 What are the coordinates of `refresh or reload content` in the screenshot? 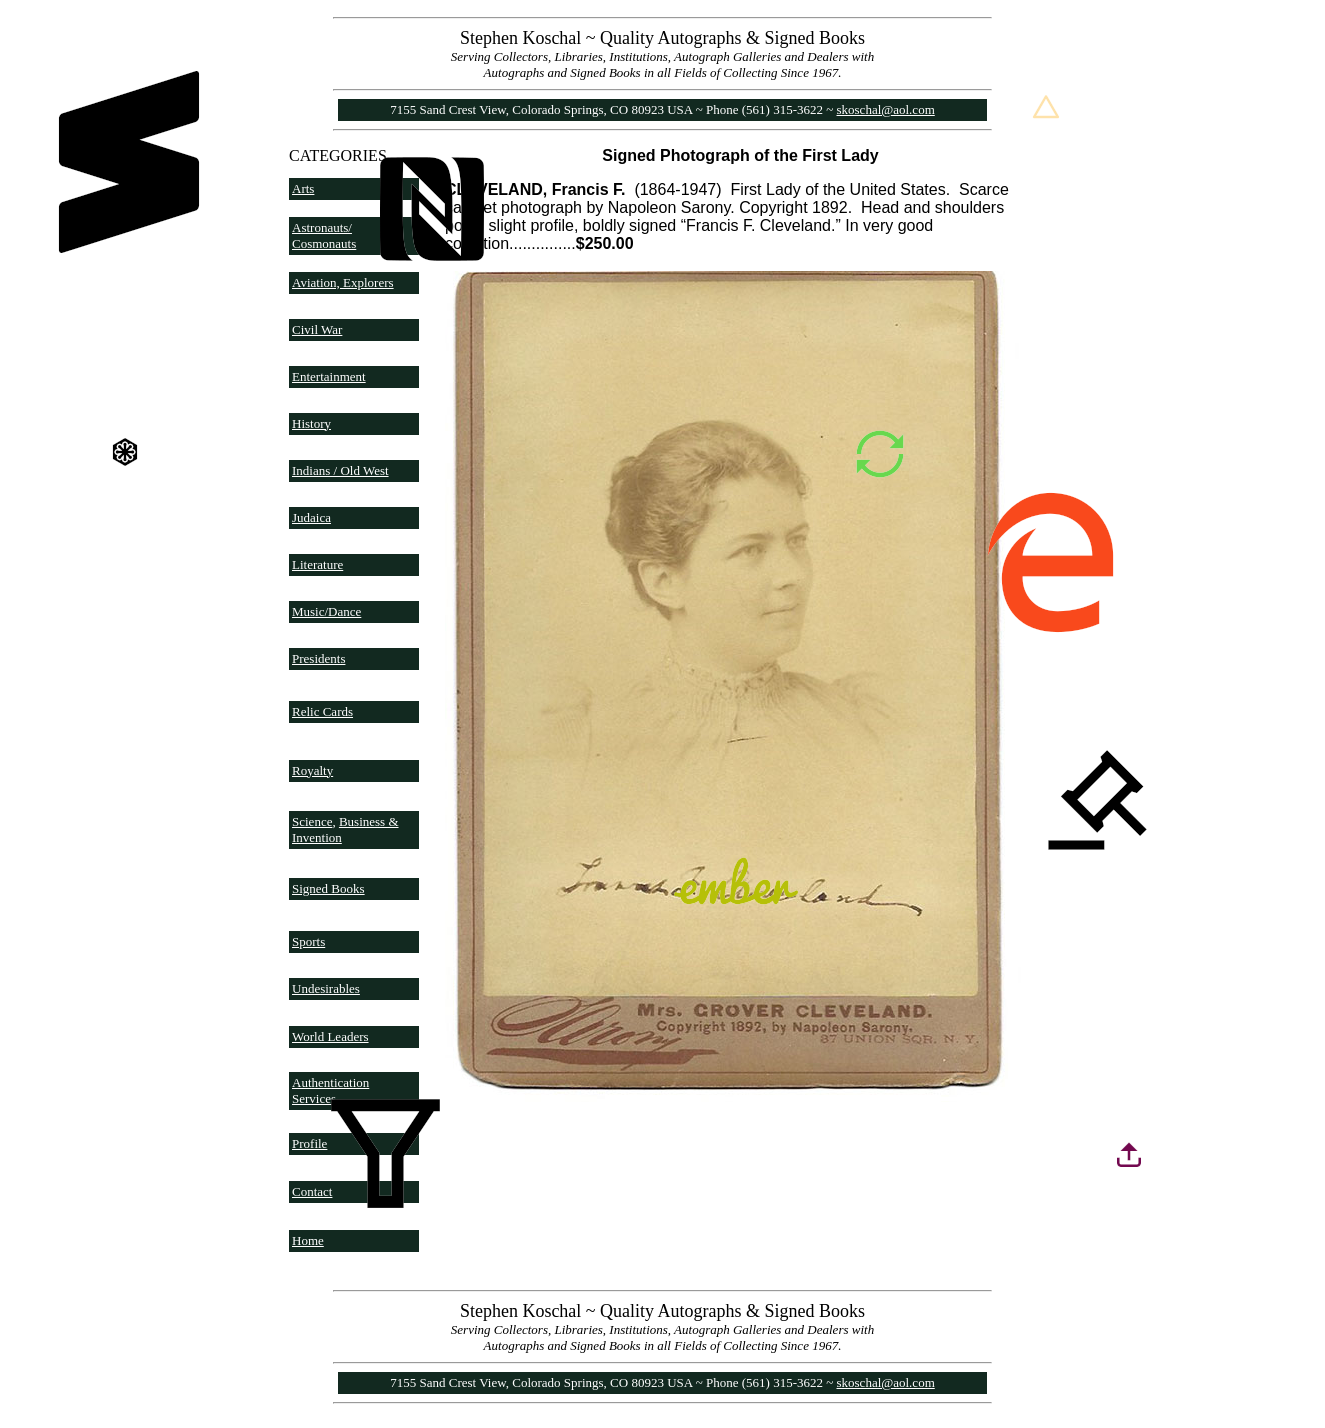 It's located at (880, 454).